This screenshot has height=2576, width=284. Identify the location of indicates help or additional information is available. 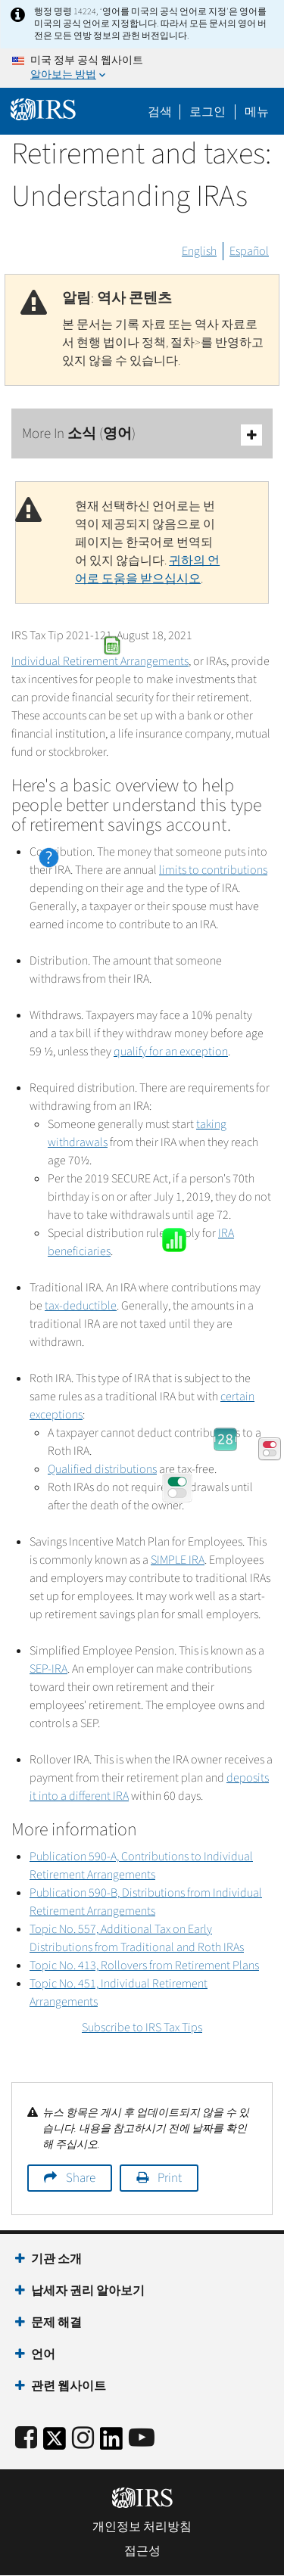
(48, 857).